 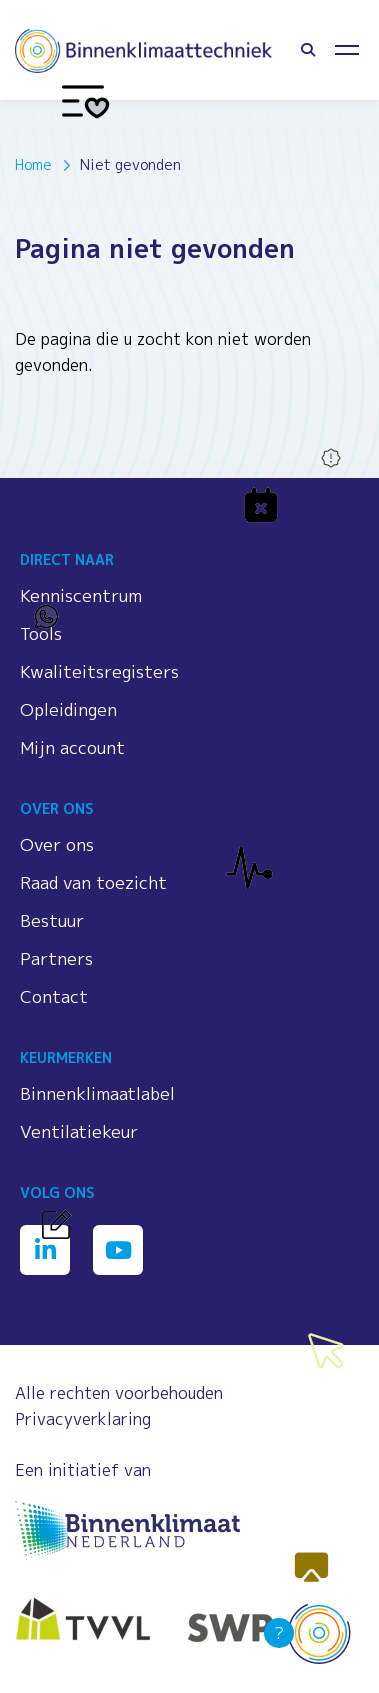 I want to click on mouse pointer or cursor indicator, so click(x=326, y=1351).